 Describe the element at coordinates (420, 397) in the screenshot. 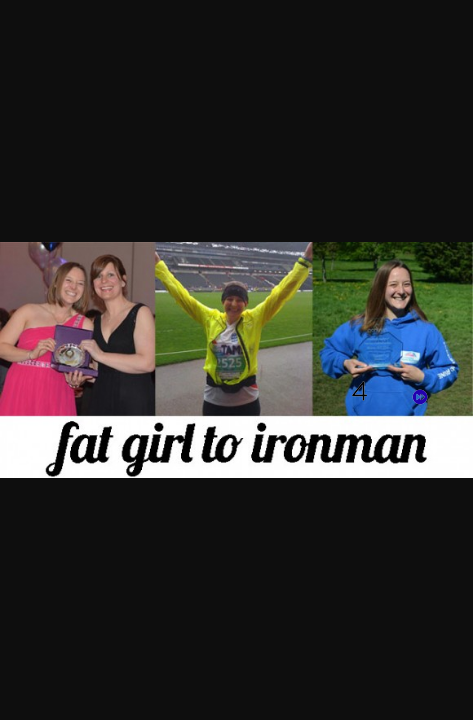

I see `skip forward in media playback` at that location.